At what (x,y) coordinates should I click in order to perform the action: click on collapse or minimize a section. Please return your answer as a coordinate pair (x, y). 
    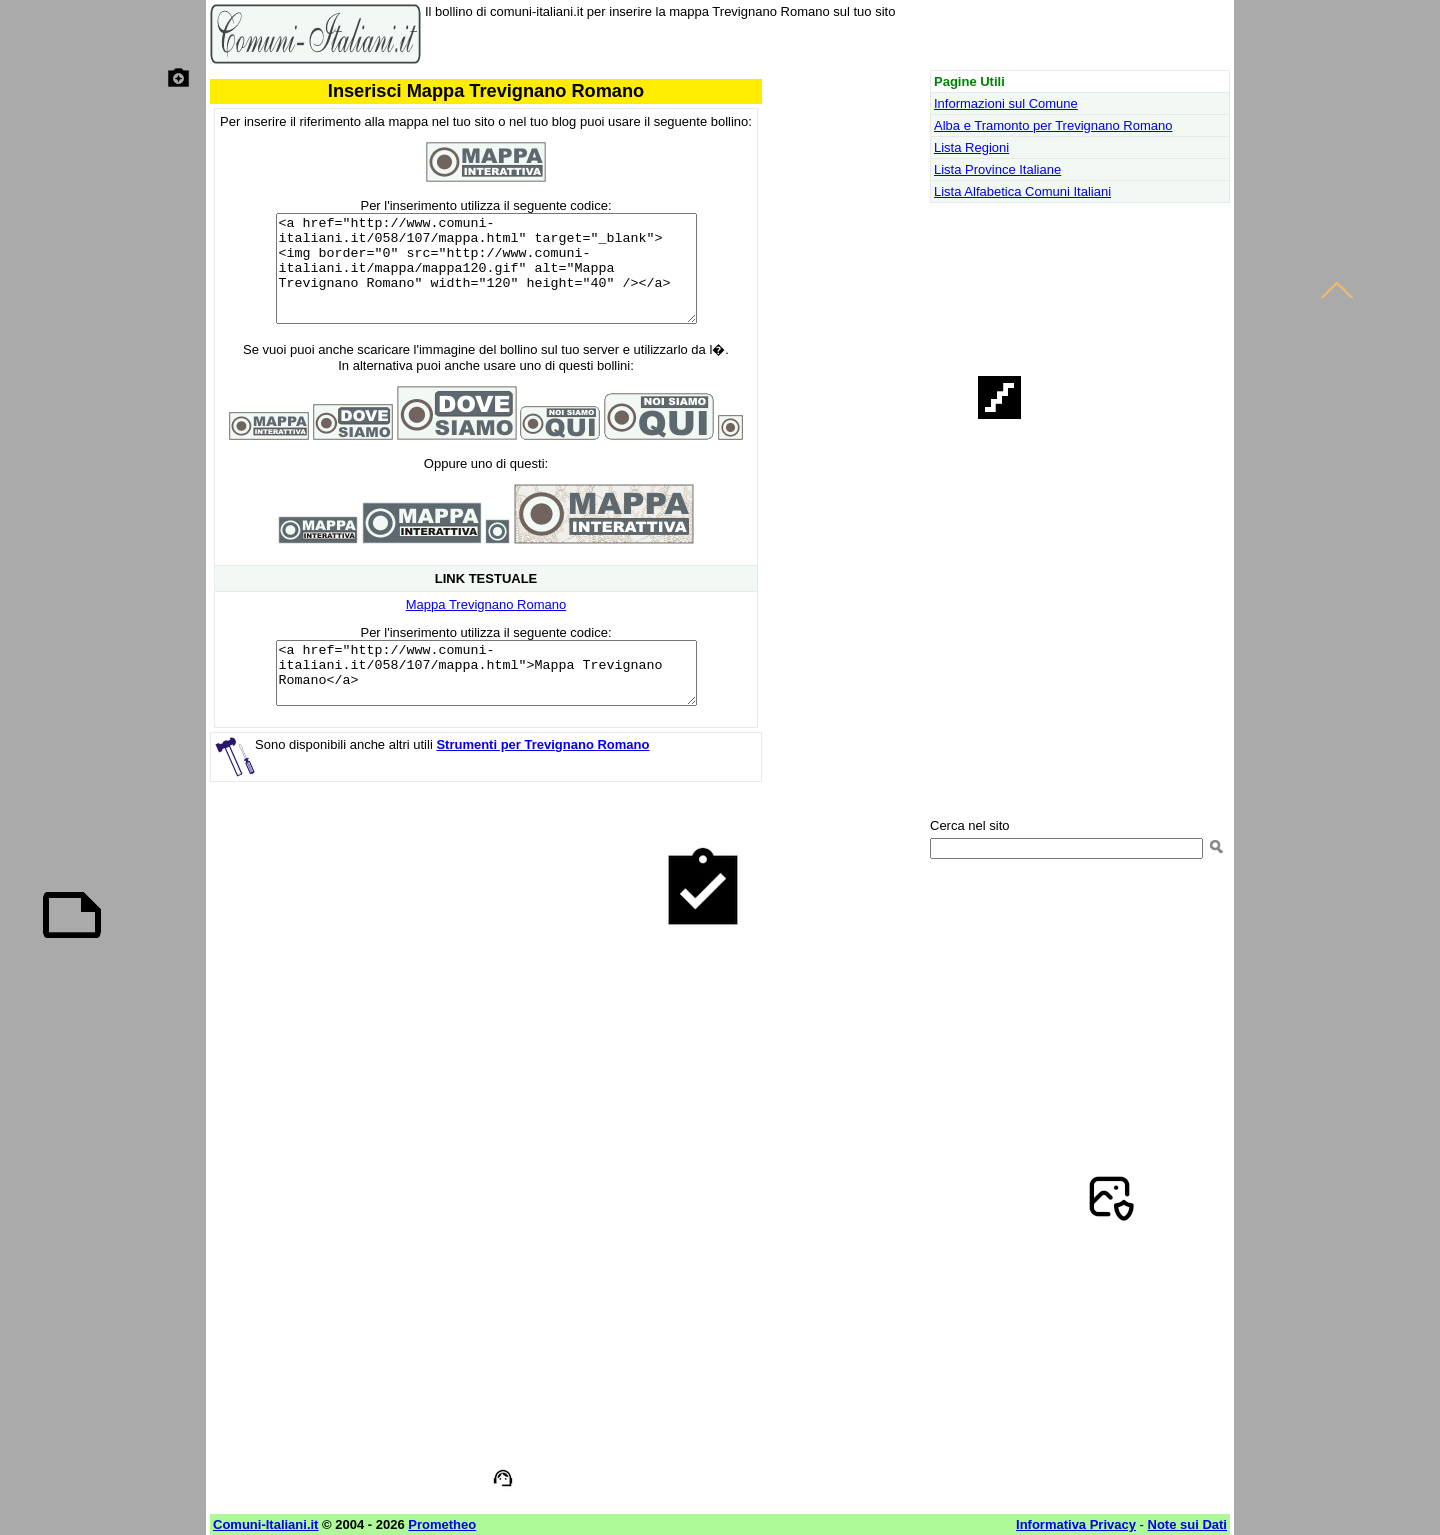
    Looking at the image, I should click on (1337, 299).